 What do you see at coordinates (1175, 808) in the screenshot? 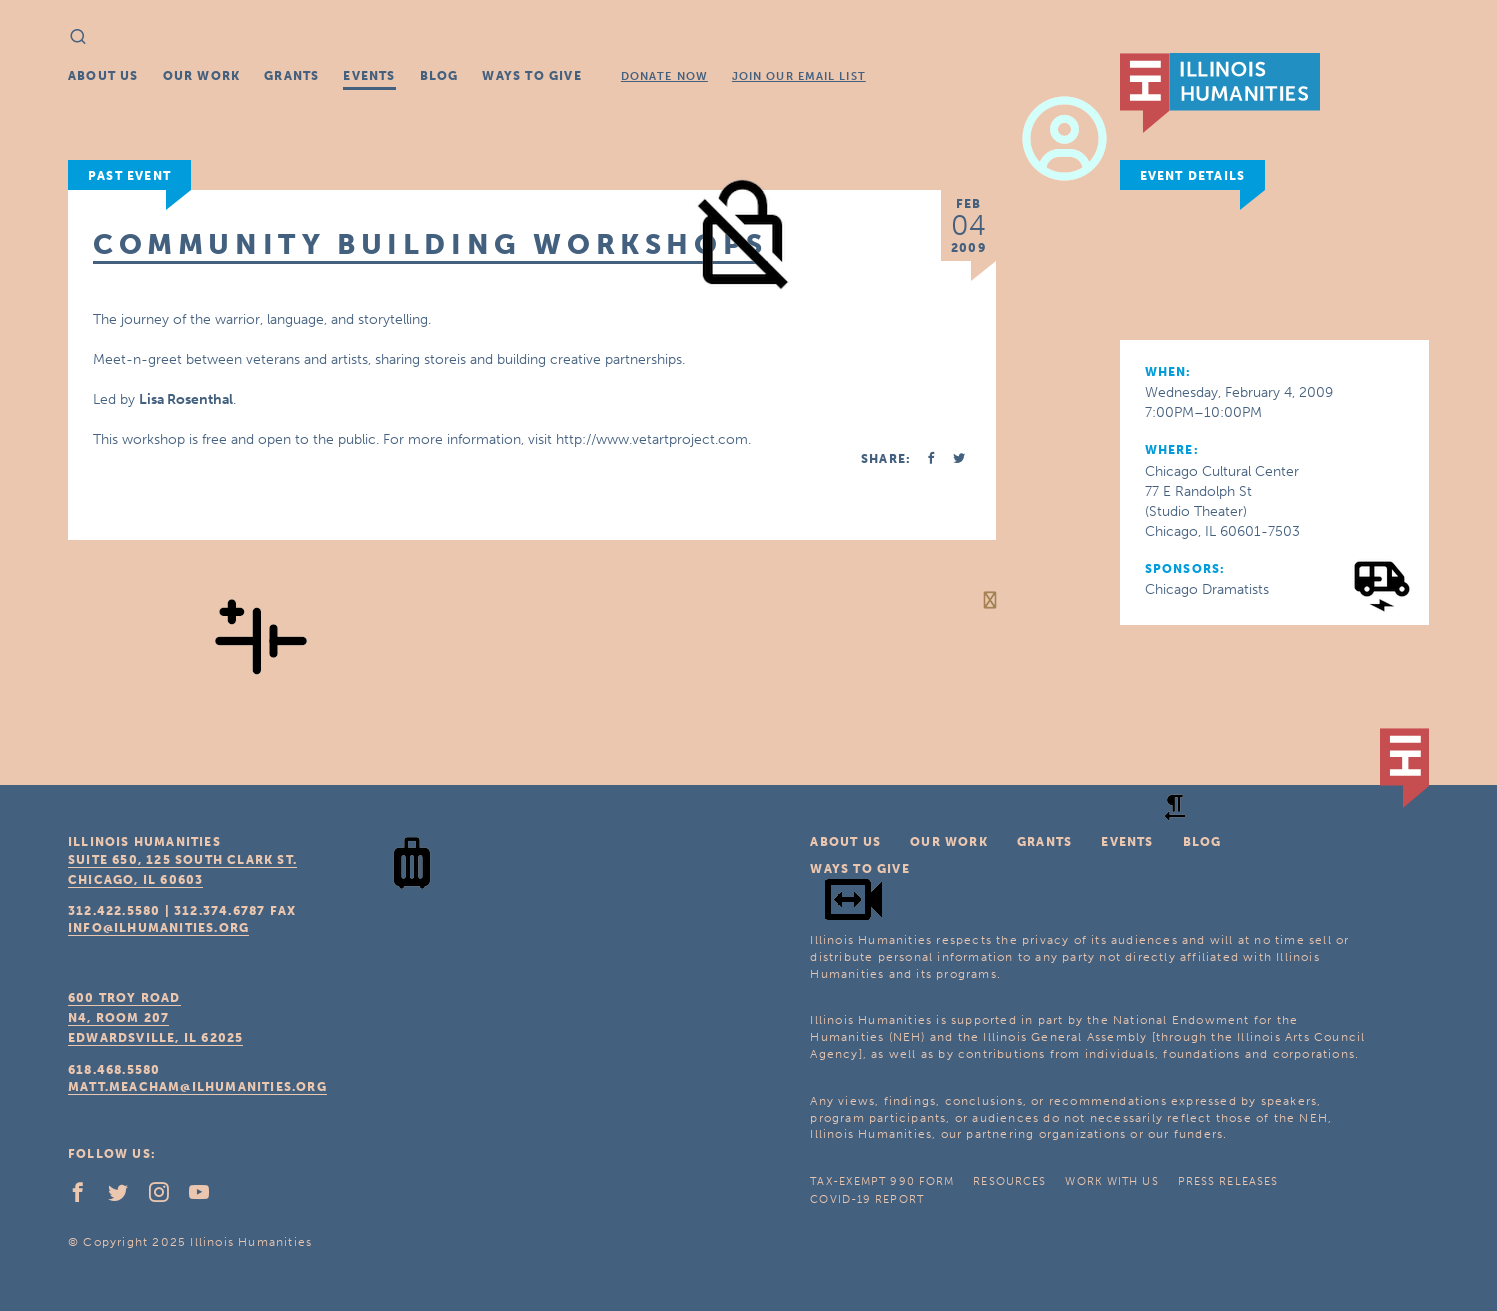
I see `switch text direction to right-to-left` at bounding box center [1175, 808].